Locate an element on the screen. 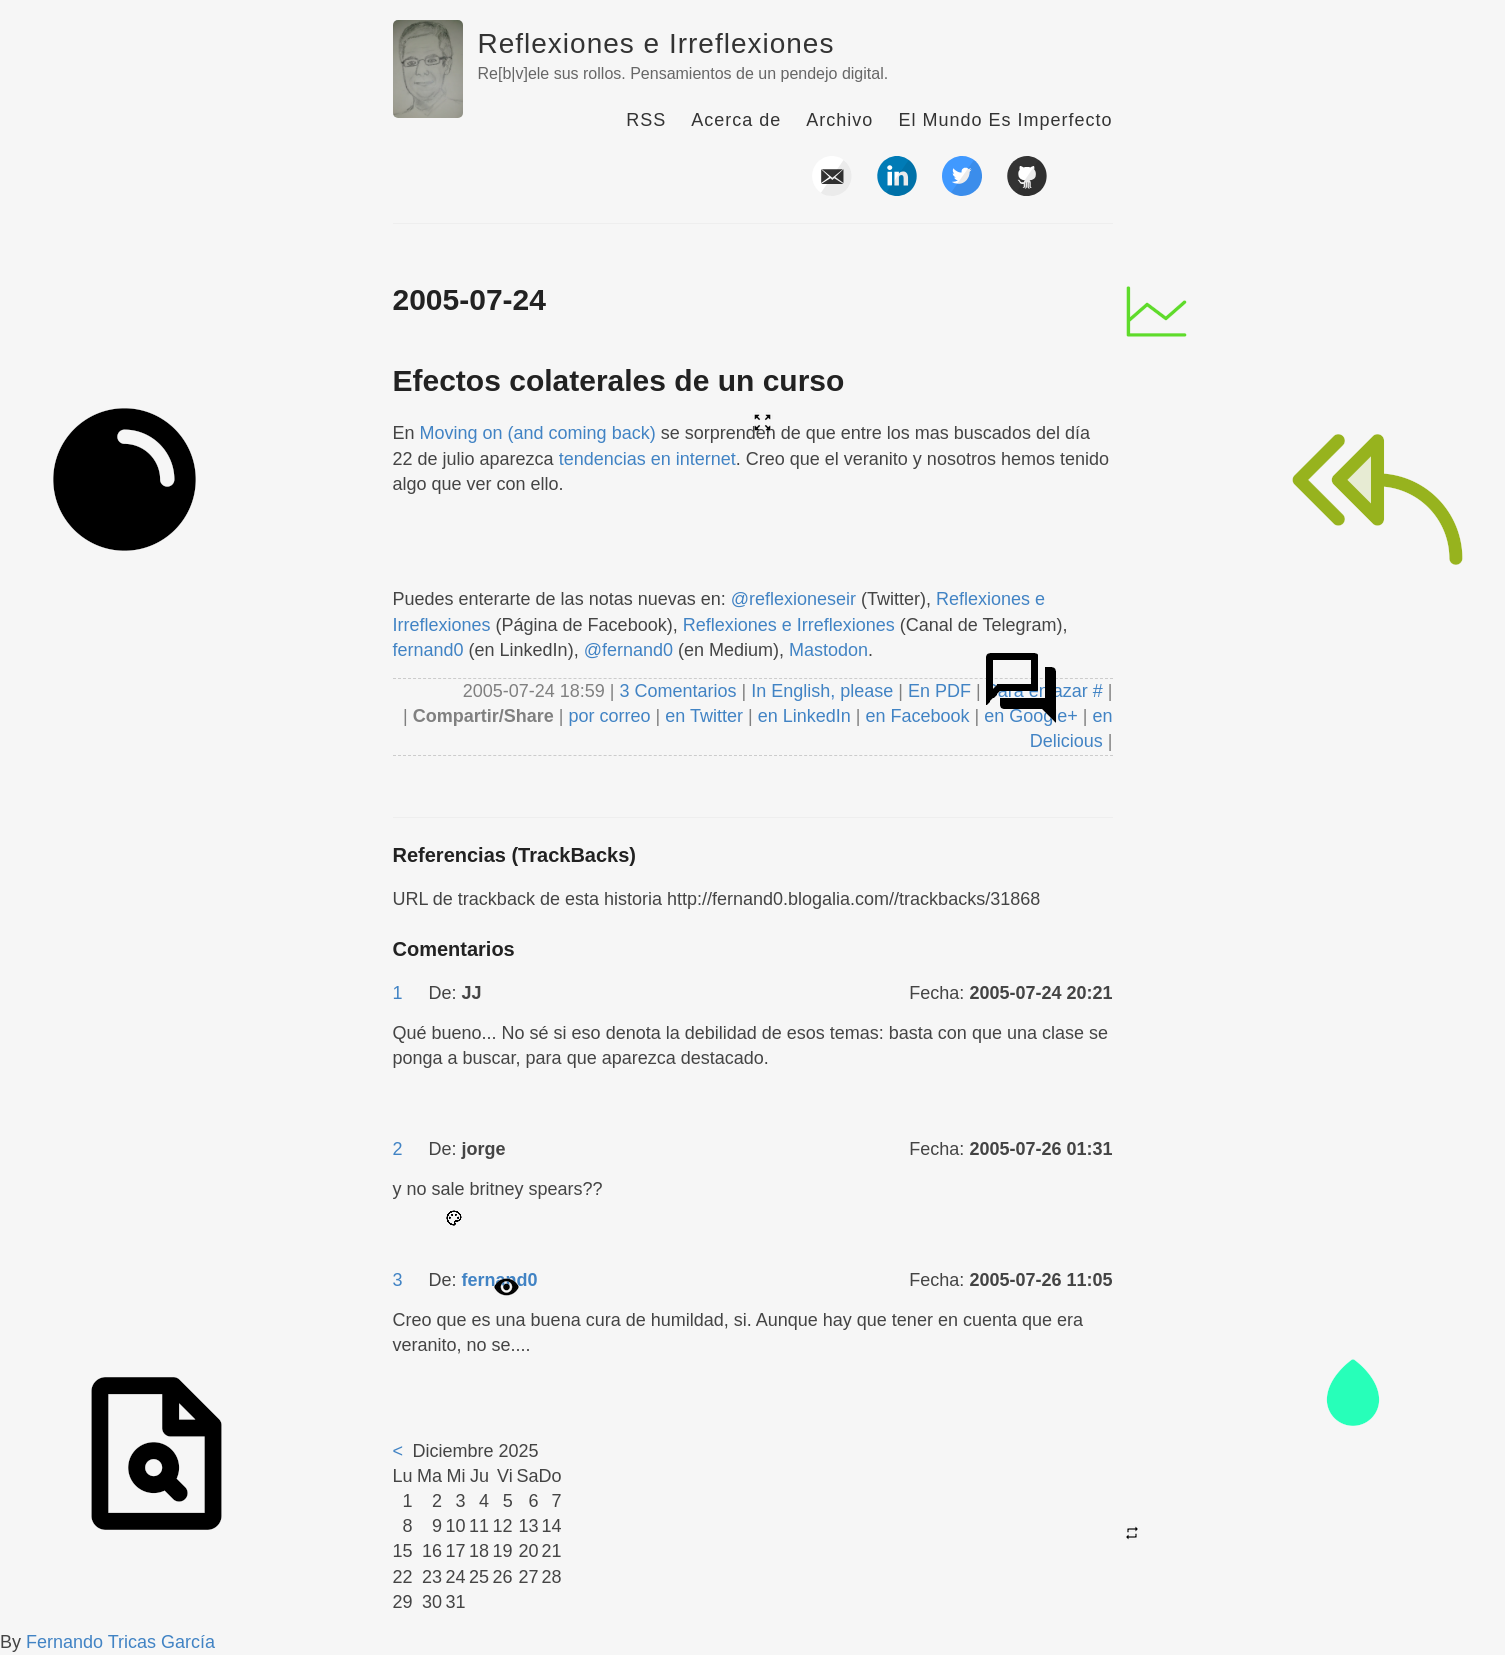 The image size is (1505, 1655). apply inner shadow effect to top-right corner is located at coordinates (124, 479).